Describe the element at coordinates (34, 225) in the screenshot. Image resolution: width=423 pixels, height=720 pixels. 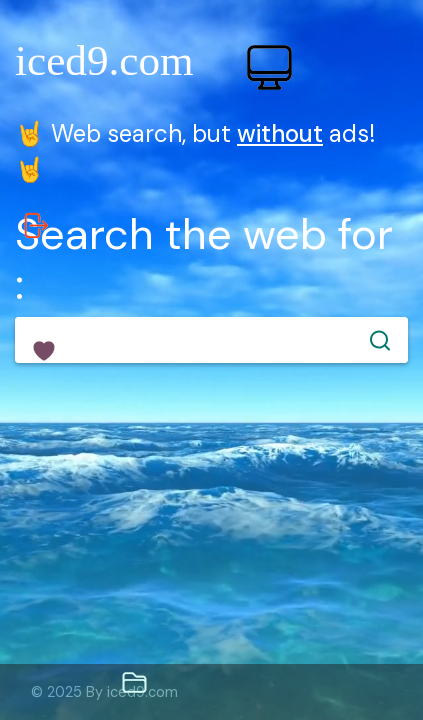
I see `sign out or log out of account` at that location.